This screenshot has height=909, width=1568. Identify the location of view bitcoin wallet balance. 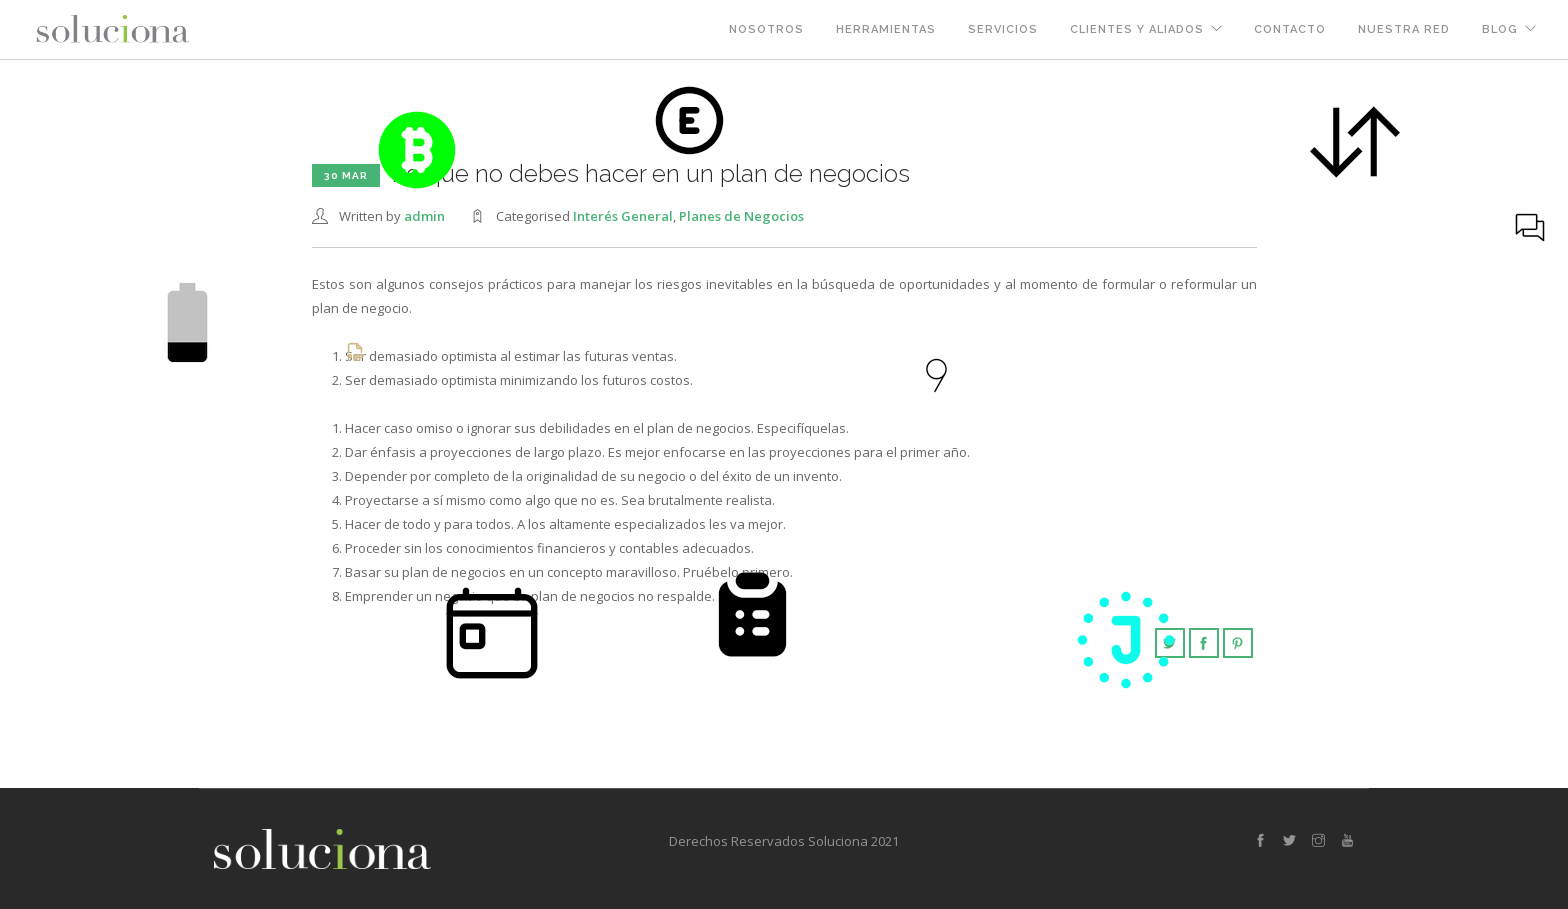
(417, 150).